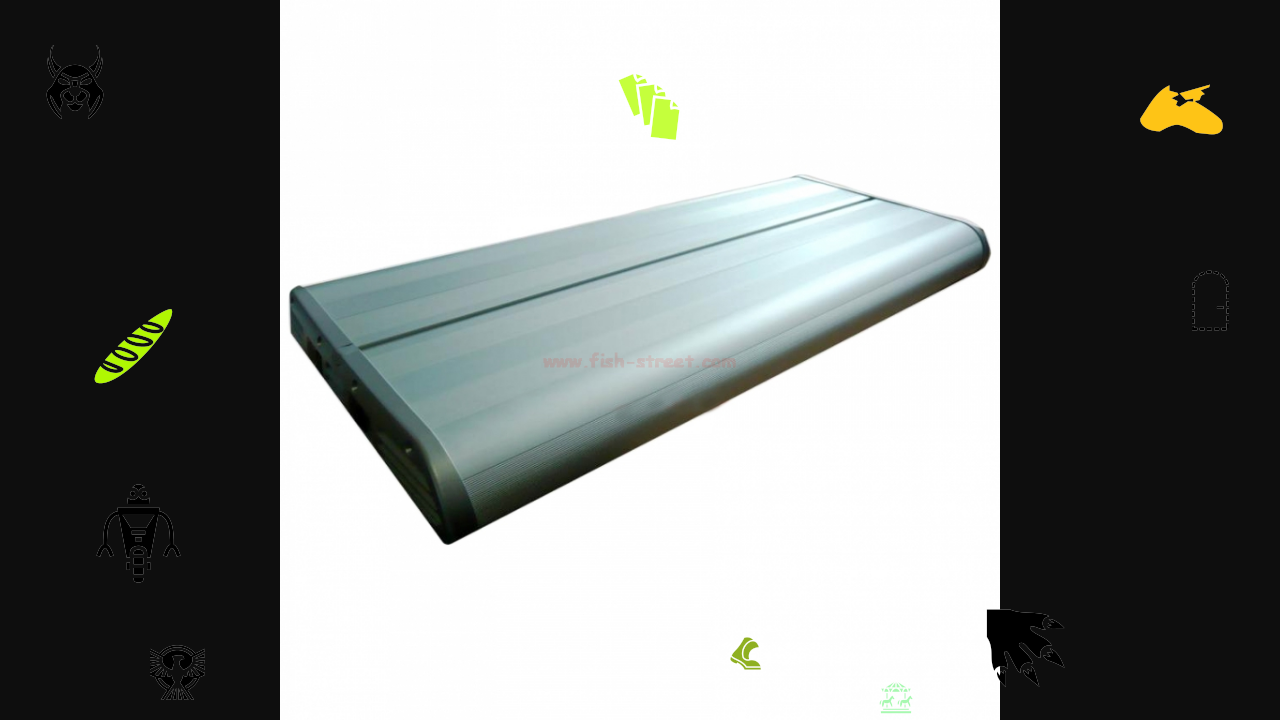 The image size is (1280, 720). Describe the element at coordinates (649, 107) in the screenshot. I see `access your files and documents` at that location.